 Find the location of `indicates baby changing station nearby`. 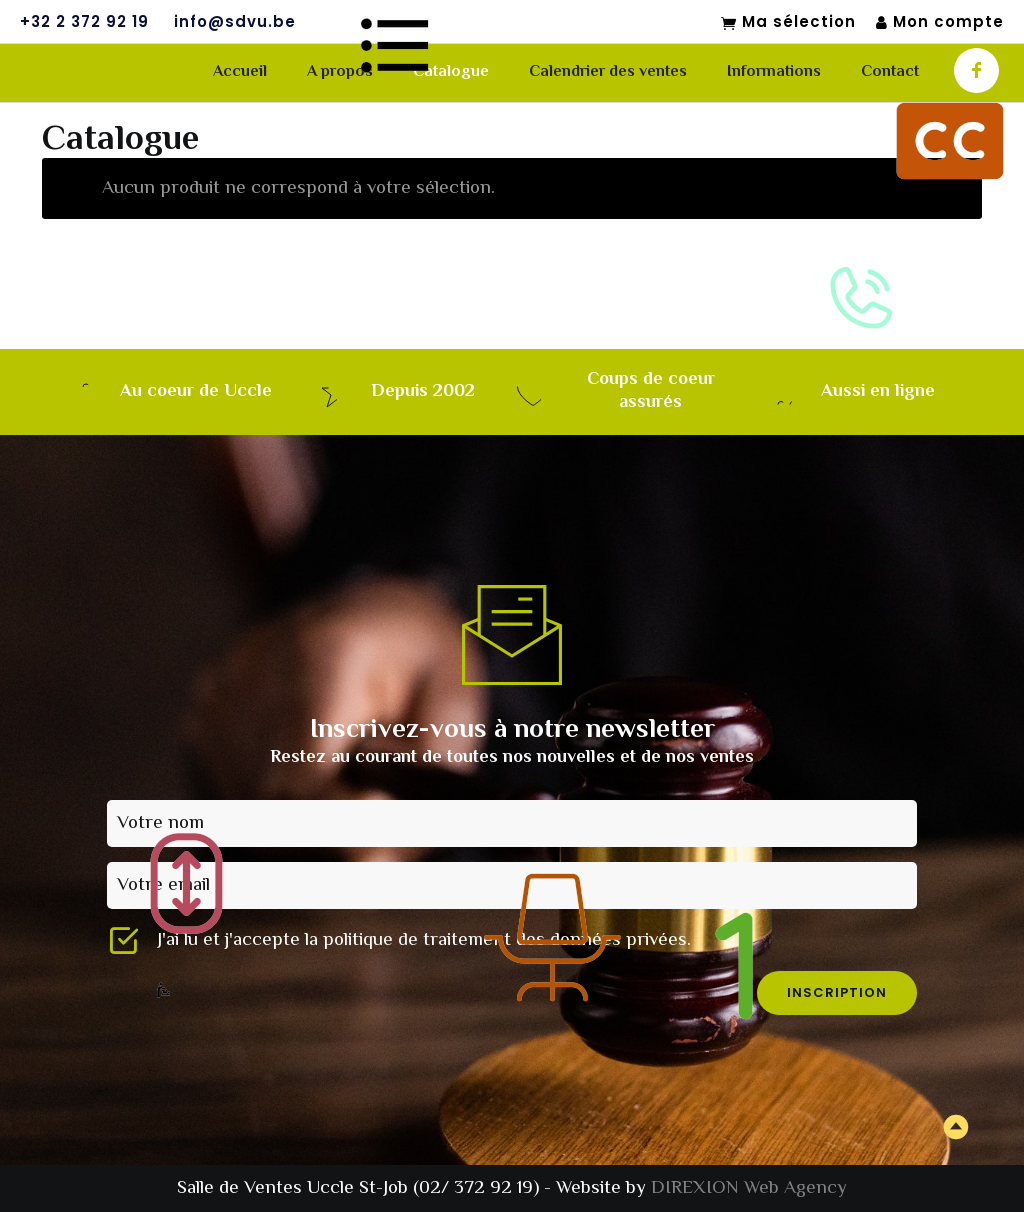

indicates baby changing station nearby is located at coordinates (163, 990).